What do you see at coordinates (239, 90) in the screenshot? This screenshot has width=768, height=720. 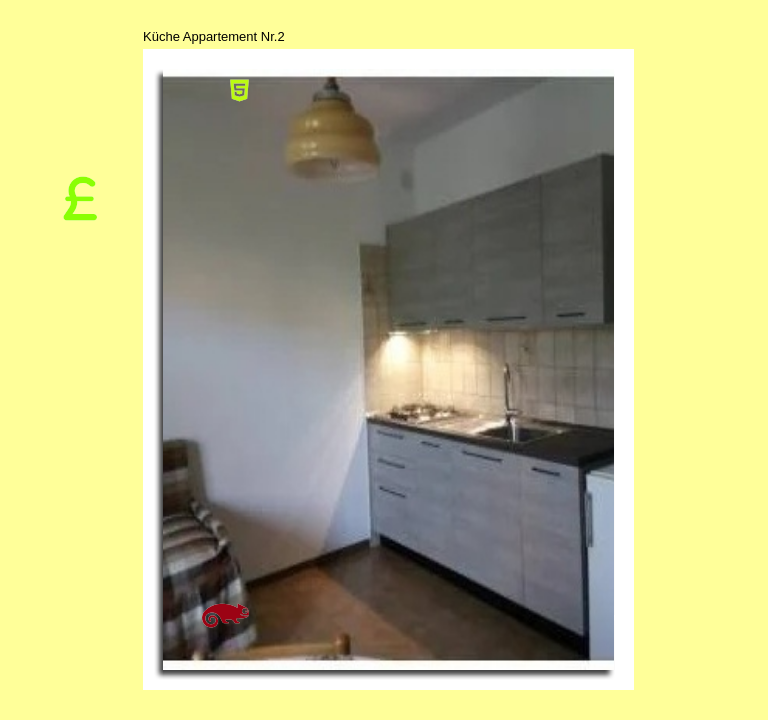 I see `HTML5 technology or web standard indicator` at bounding box center [239, 90].